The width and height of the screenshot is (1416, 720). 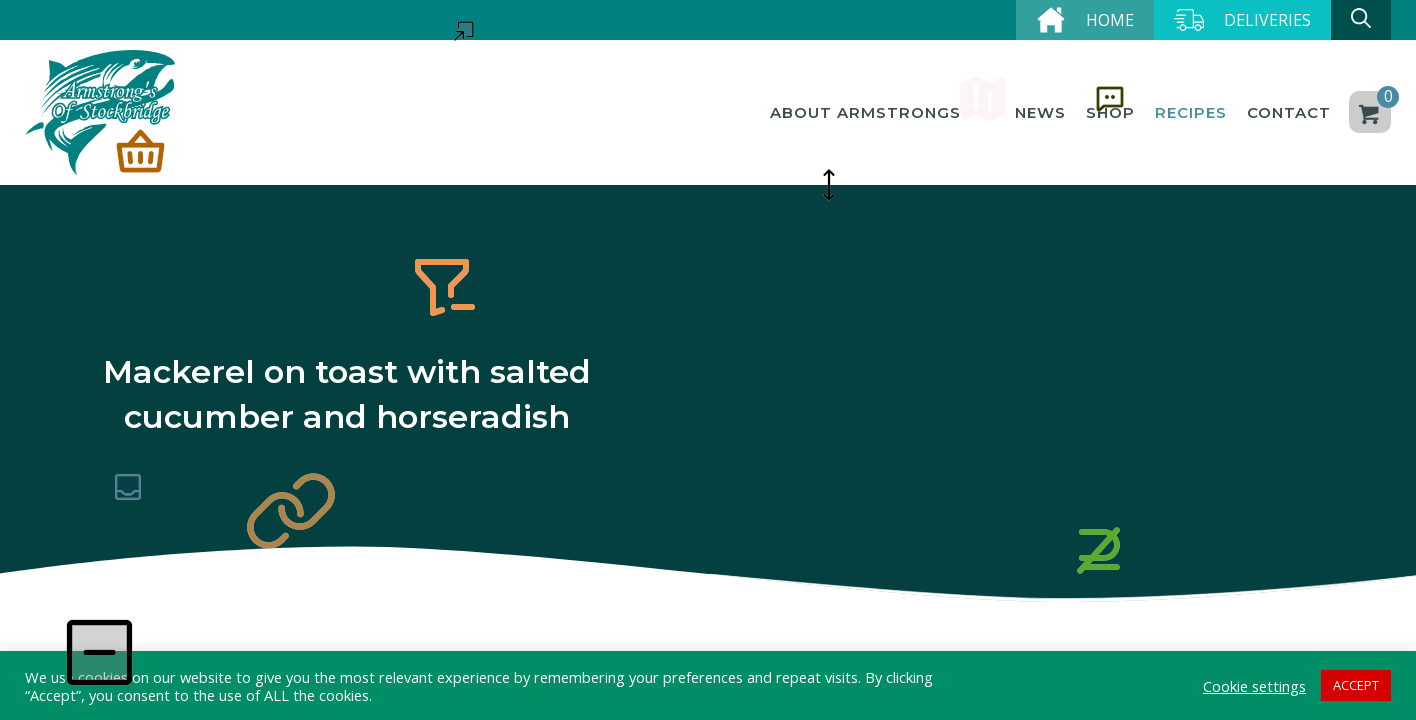 What do you see at coordinates (291, 511) in the screenshot?
I see `copy or share a link` at bounding box center [291, 511].